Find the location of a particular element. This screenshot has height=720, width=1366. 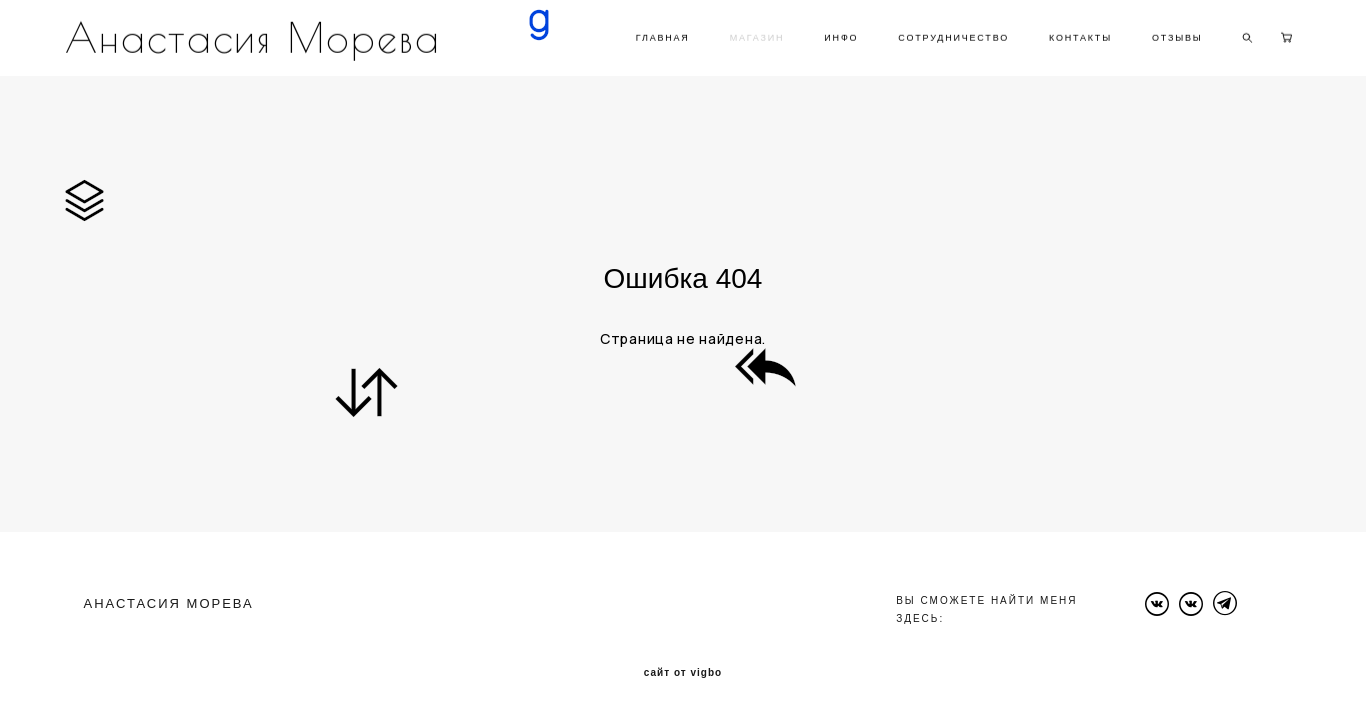

swap or reorder items vertically is located at coordinates (366, 392).